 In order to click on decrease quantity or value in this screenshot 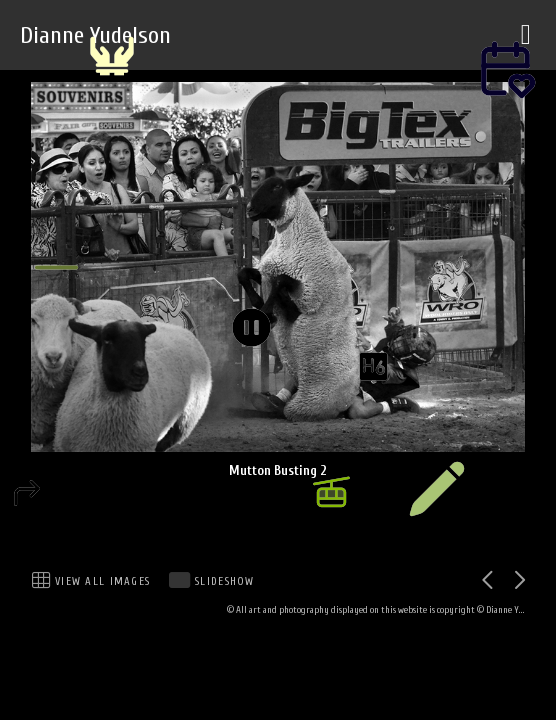, I will do `click(56, 267)`.